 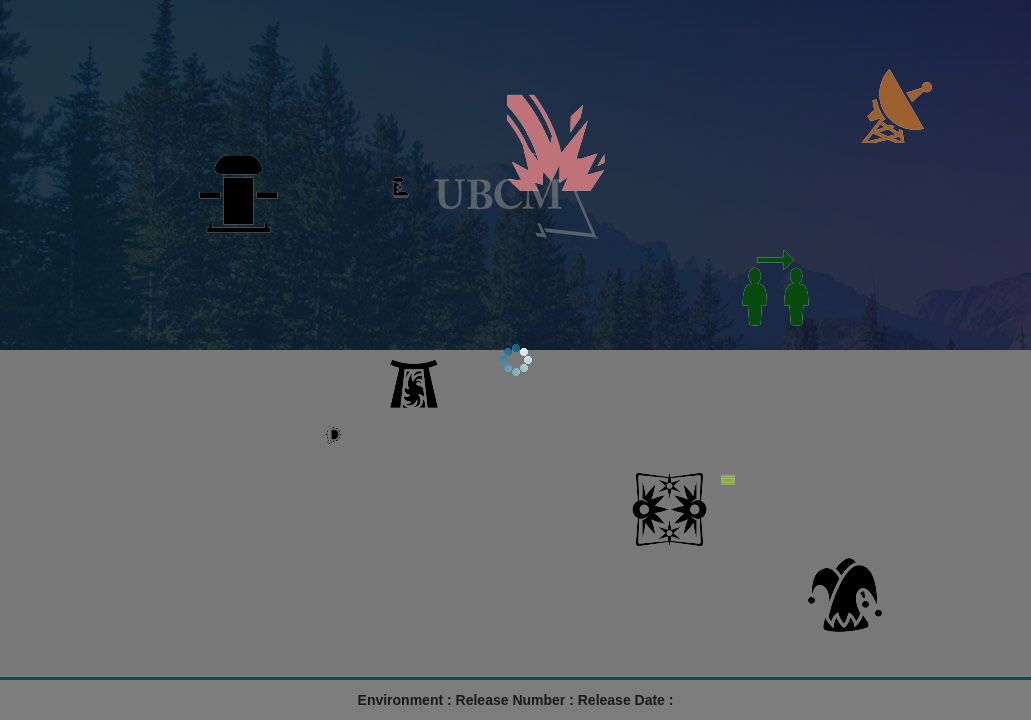 What do you see at coordinates (414, 384) in the screenshot?
I see `enter a magic portal or dimensional gateway` at bounding box center [414, 384].